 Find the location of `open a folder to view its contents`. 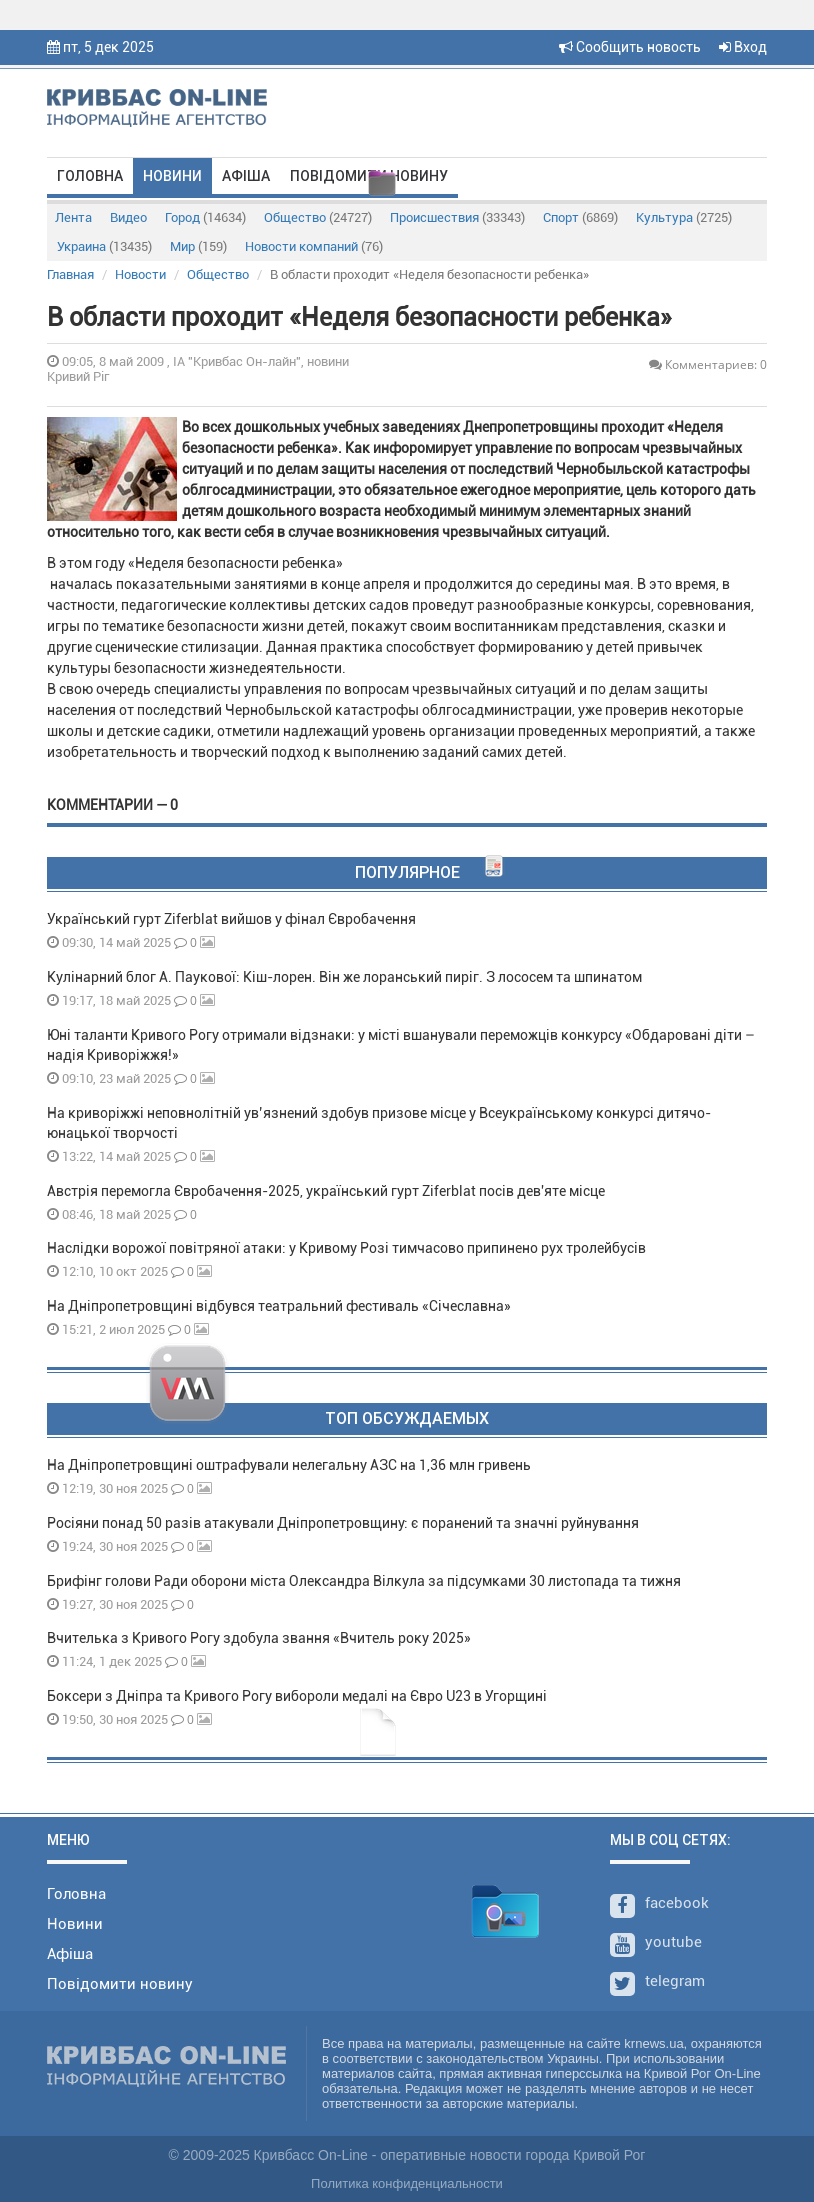

open a folder to view its contents is located at coordinates (382, 183).